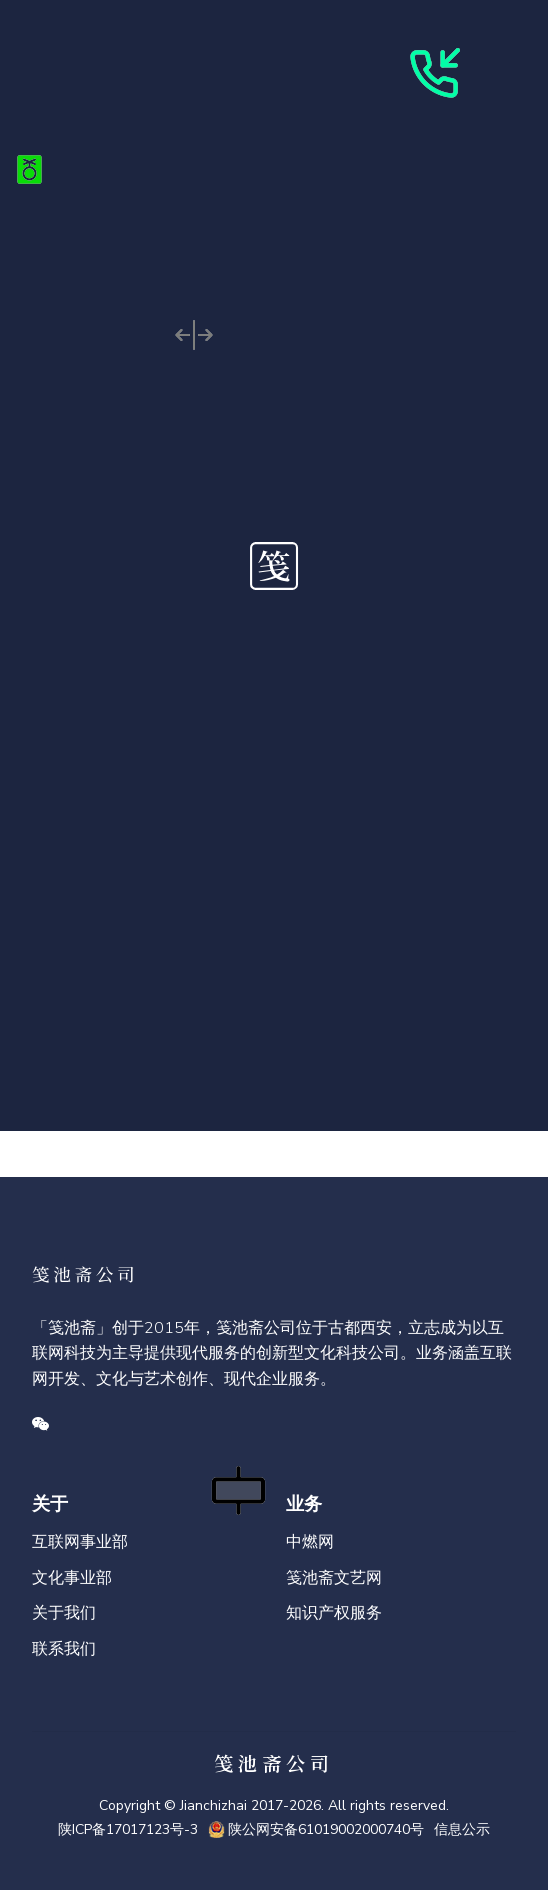 This screenshot has height=1890, width=548. Describe the element at coordinates (194, 335) in the screenshot. I see `expand content horizontally` at that location.